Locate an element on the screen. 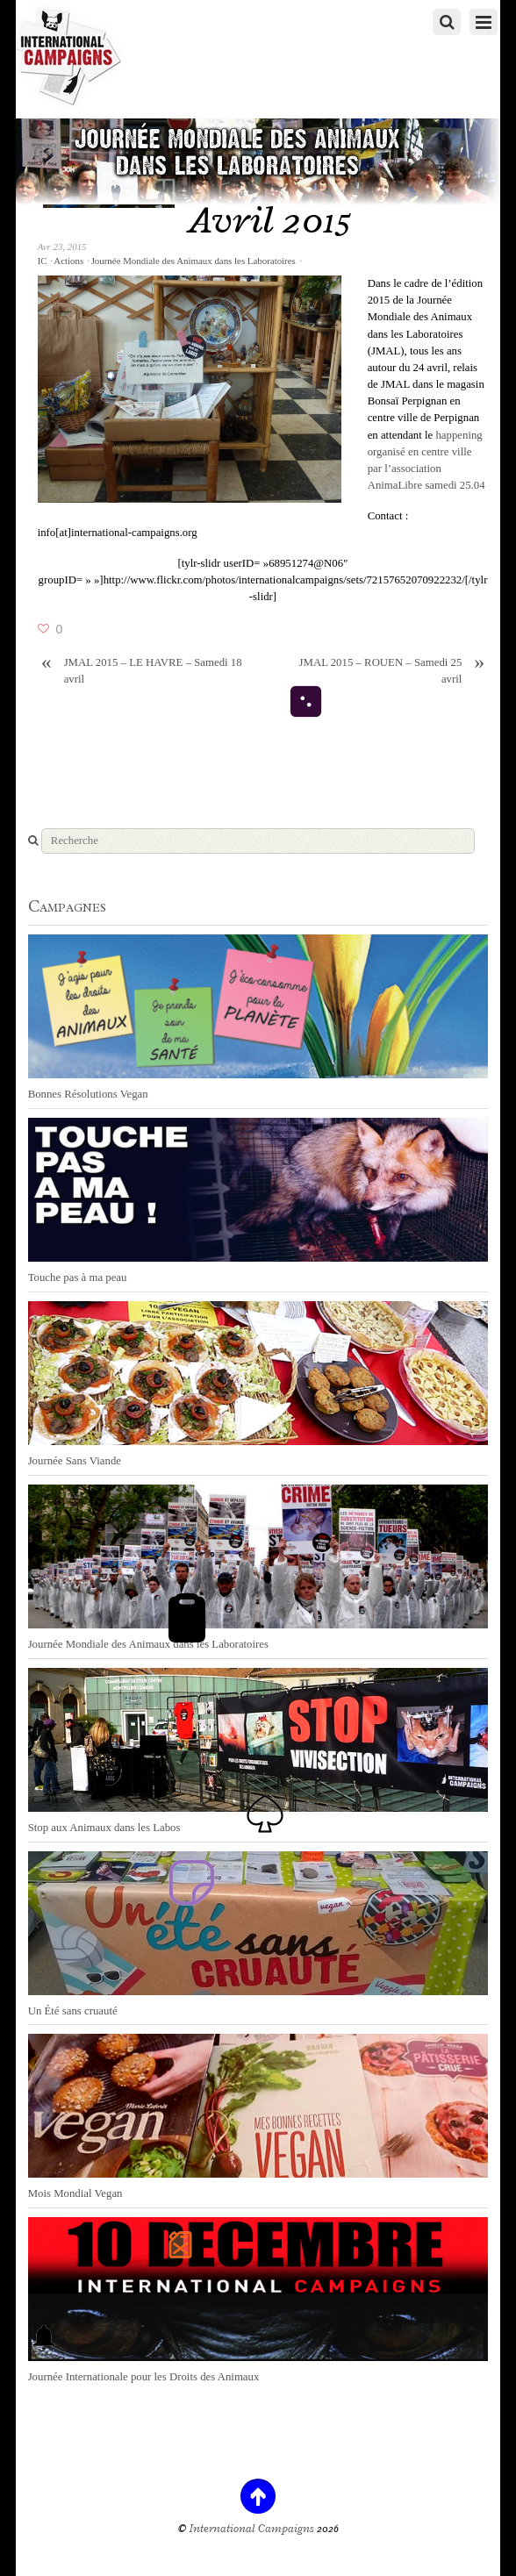  copy to clipboard is located at coordinates (187, 1618).